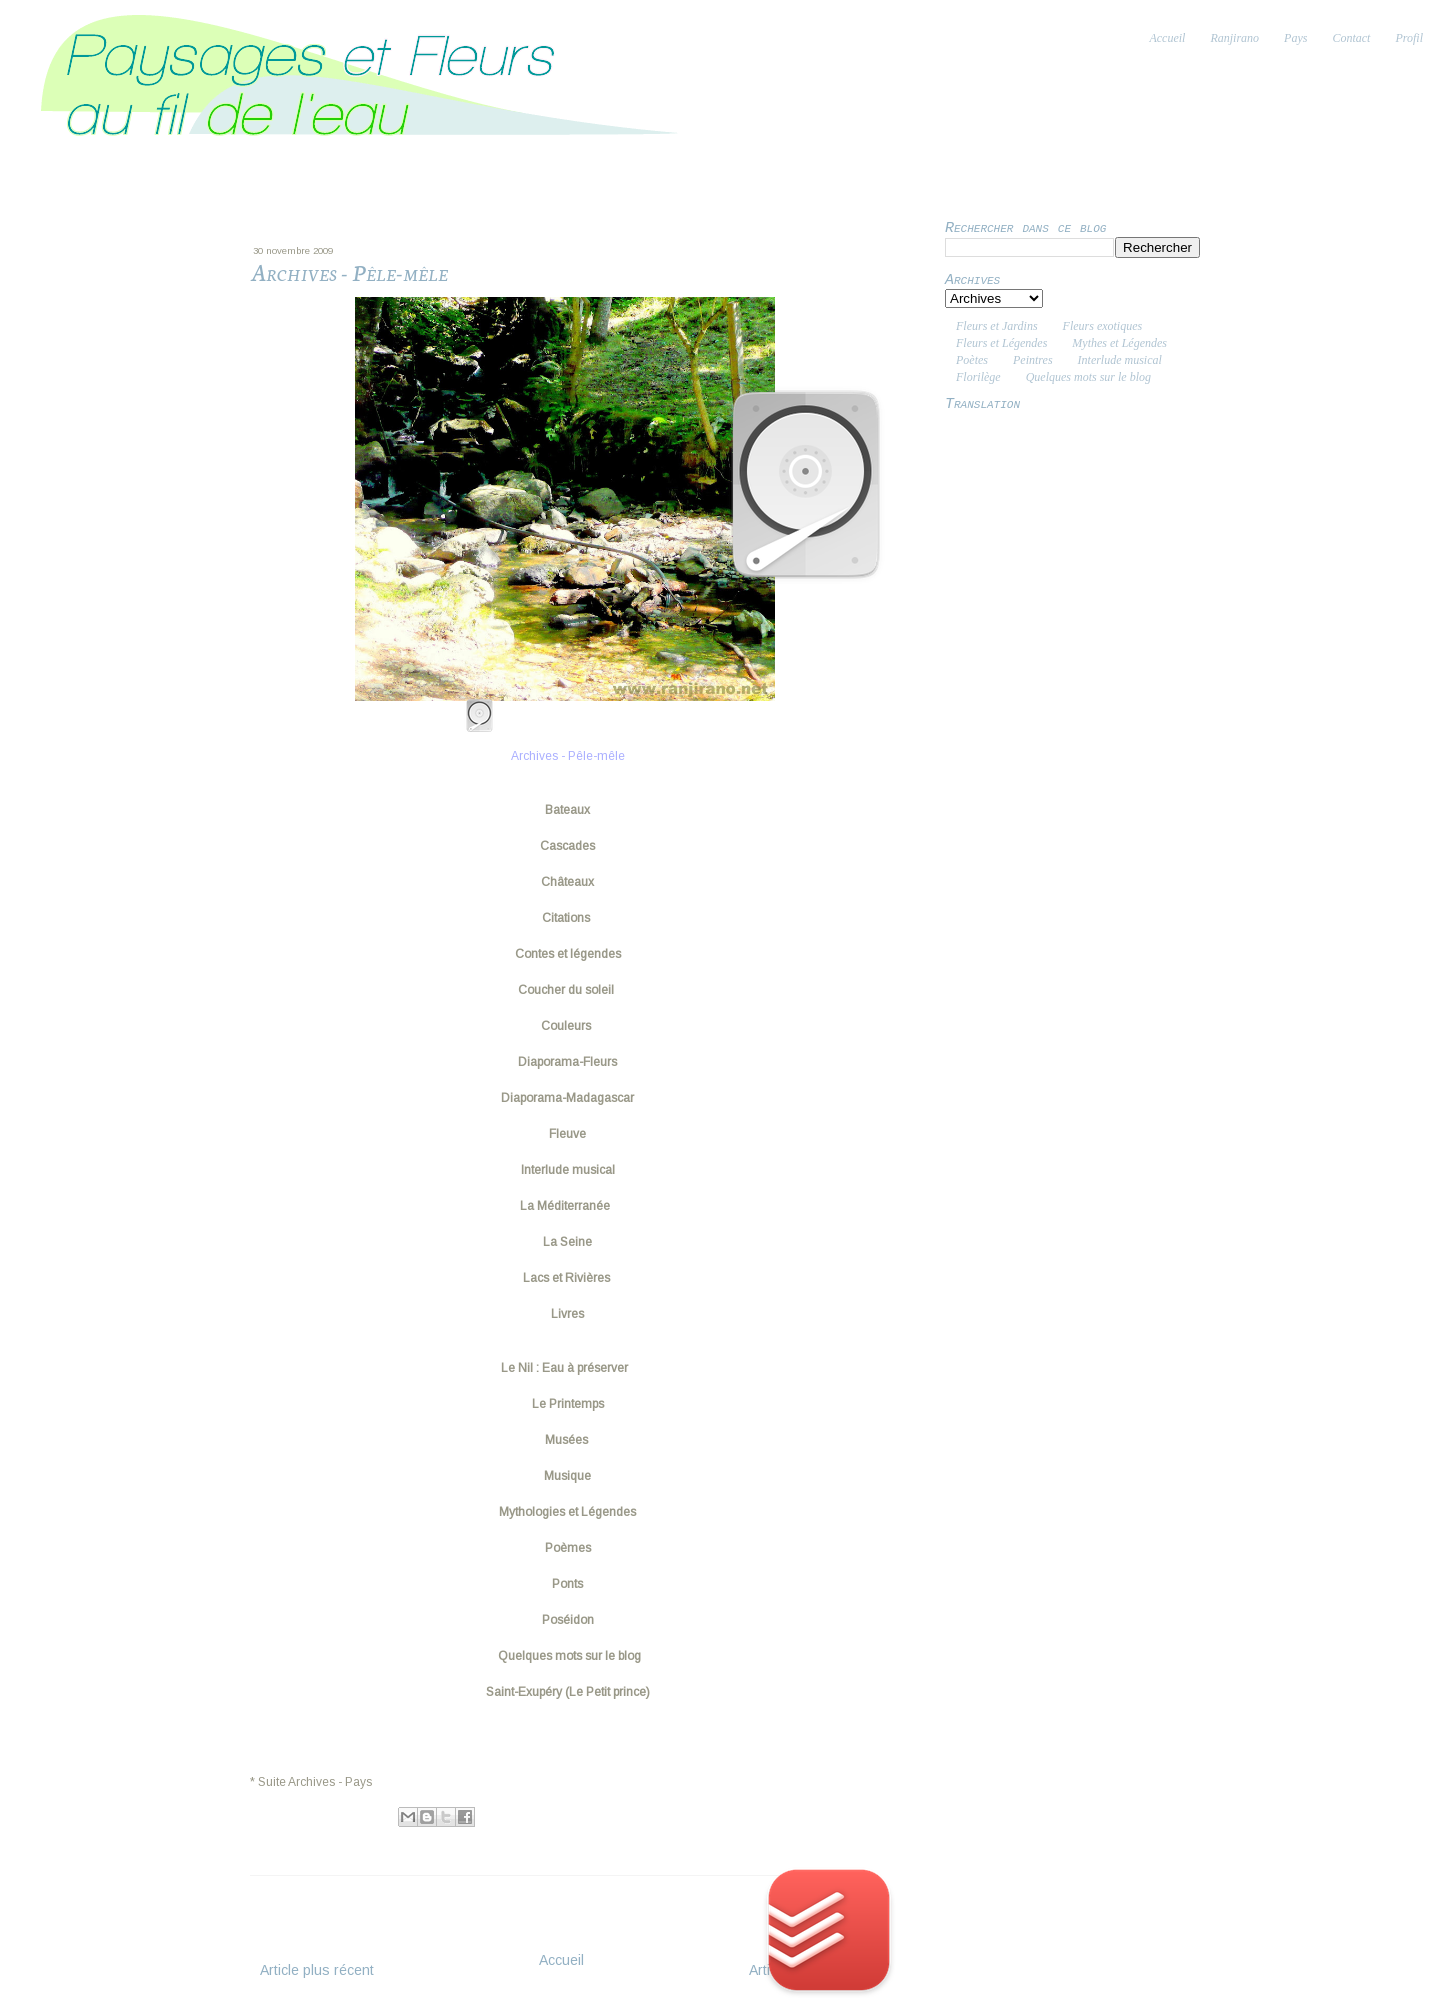 Image resolution: width=1450 pixels, height=2002 pixels. I want to click on open todoist task management app, so click(829, 1930).